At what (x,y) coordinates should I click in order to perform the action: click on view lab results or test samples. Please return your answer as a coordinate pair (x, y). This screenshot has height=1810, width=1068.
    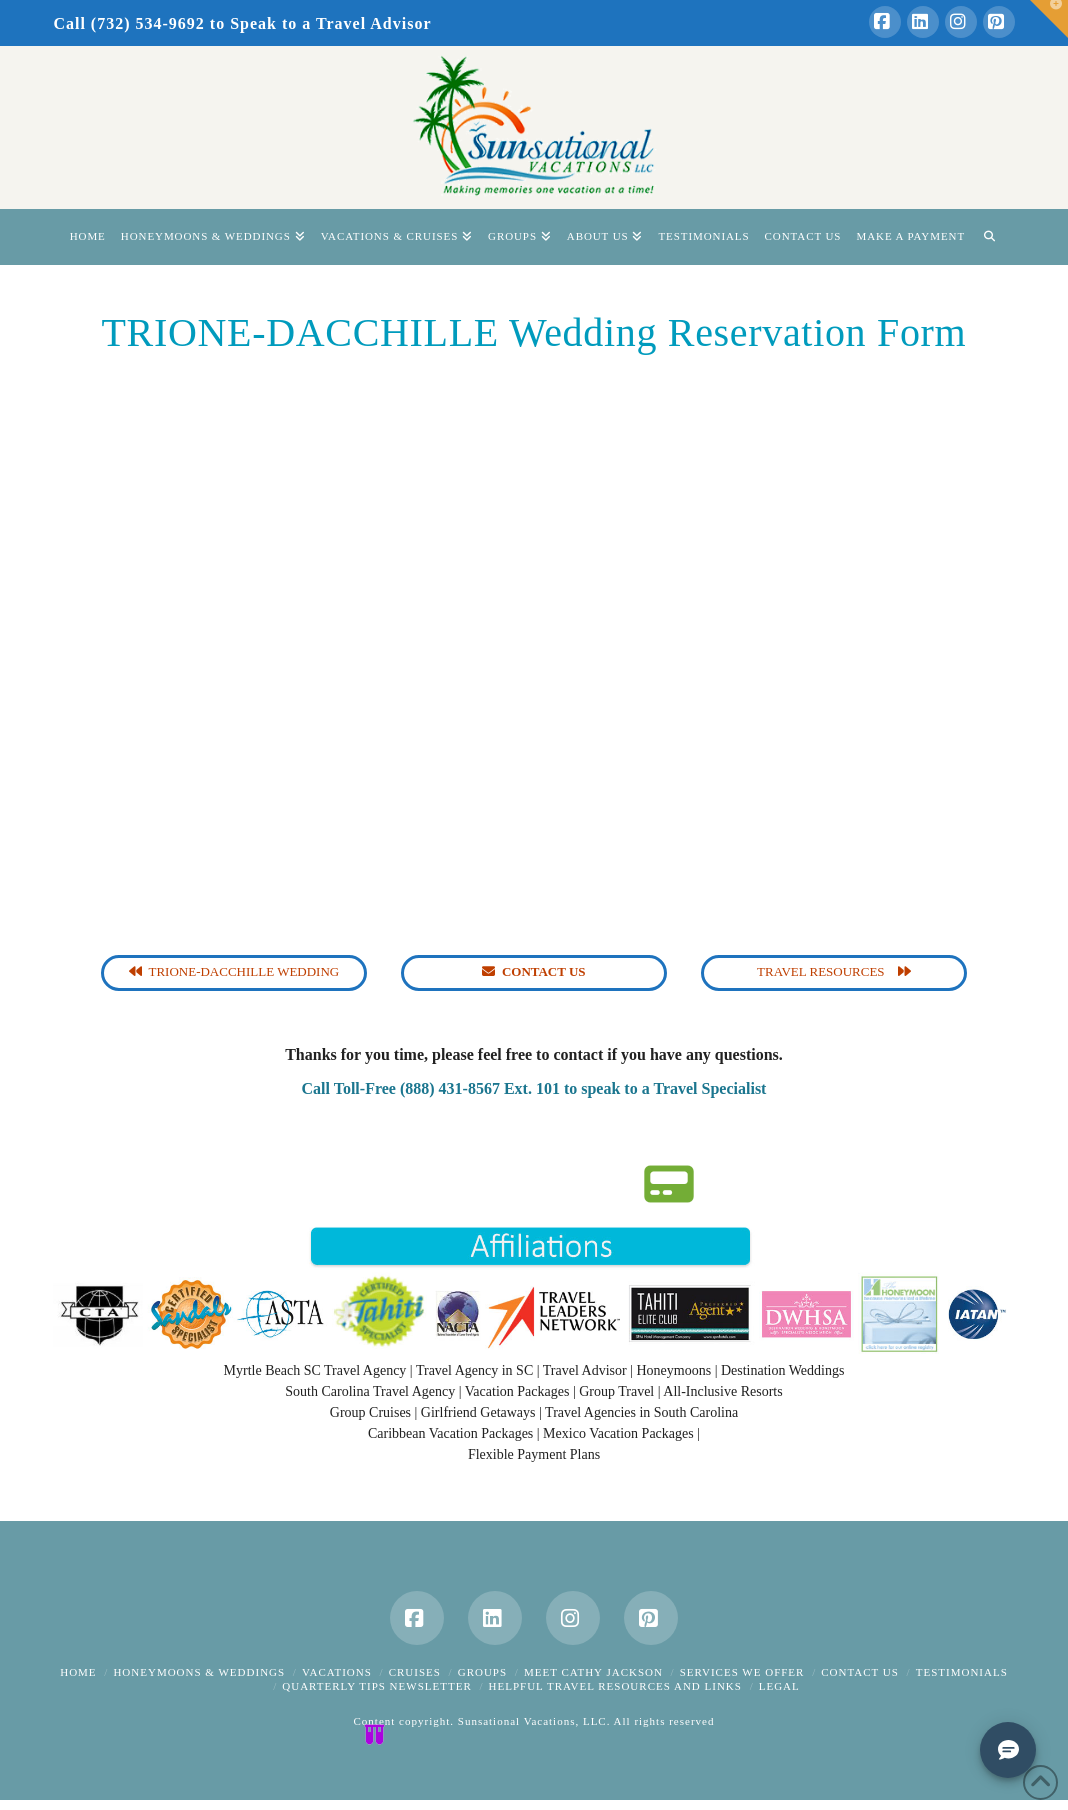
    Looking at the image, I should click on (374, 1734).